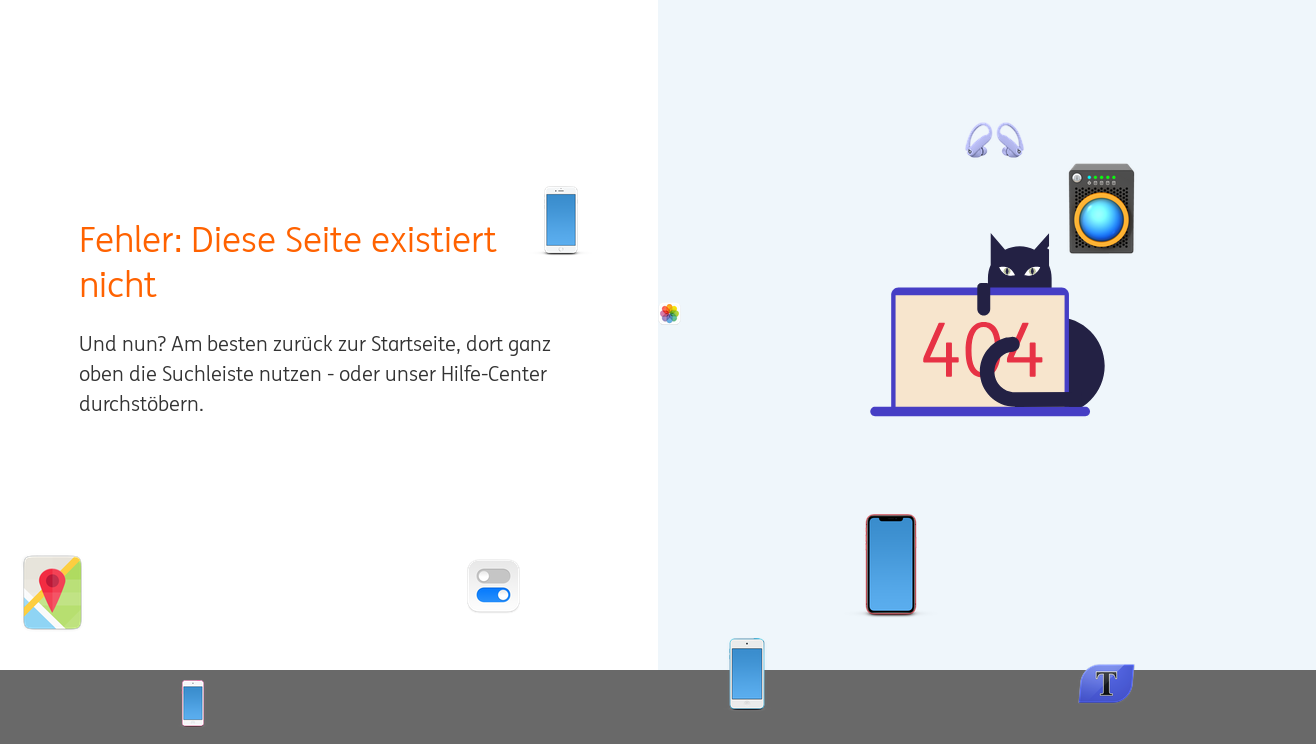 This screenshot has width=1316, height=744. I want to click on access text style library in iMovie, so click(1106, 683).